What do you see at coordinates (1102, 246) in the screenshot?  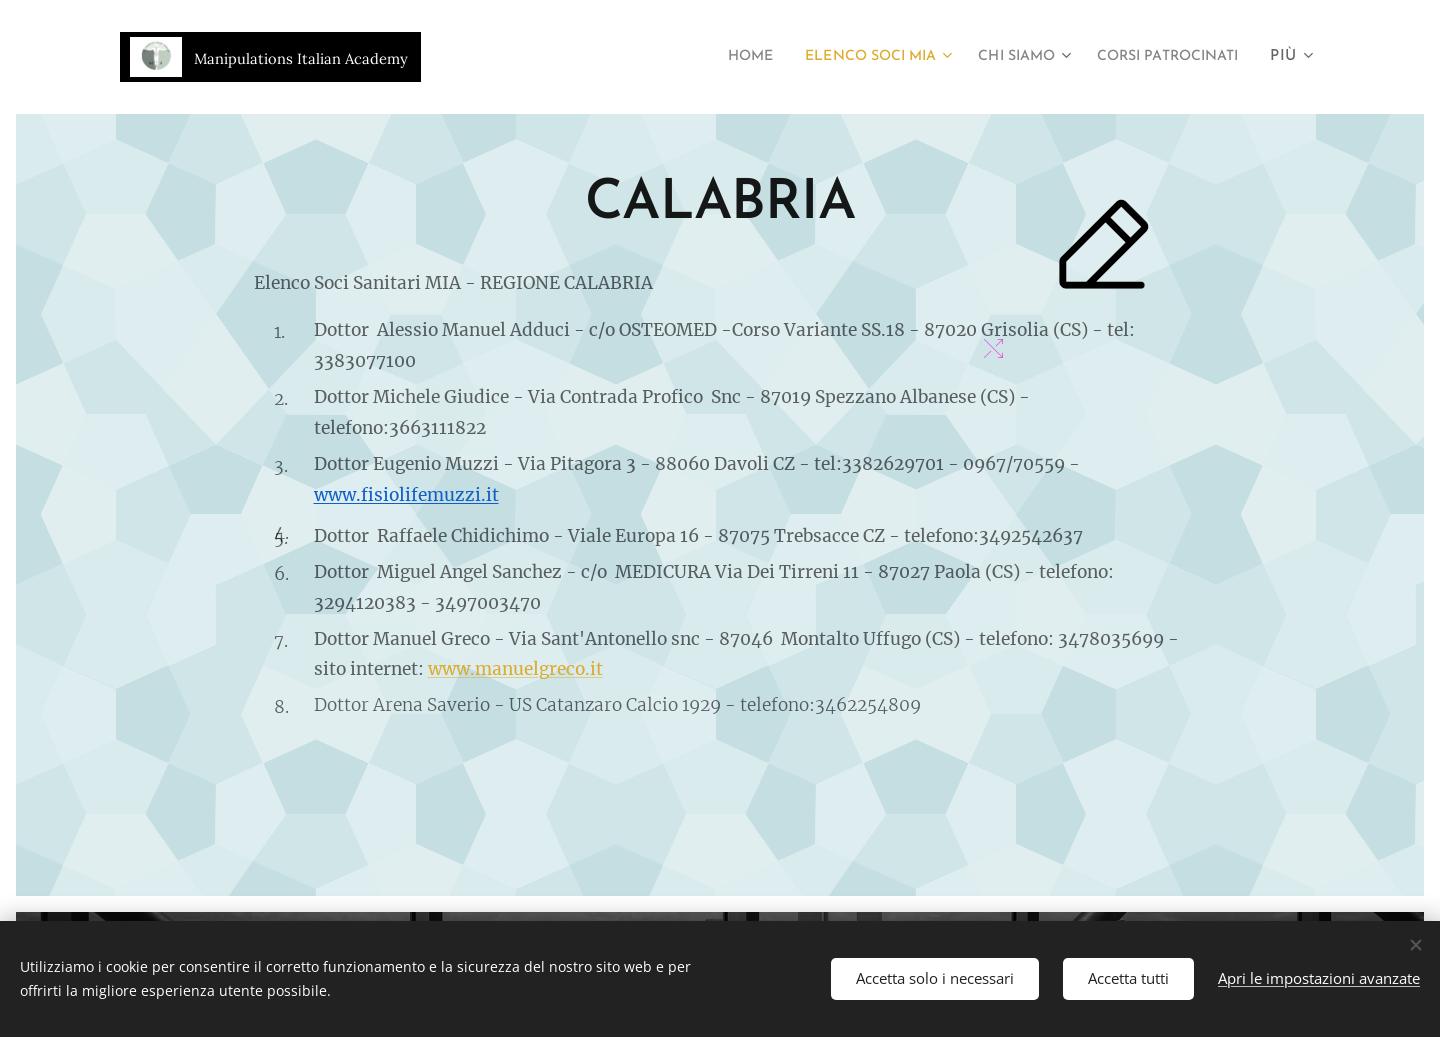 I see `edit text or content` at bounding box center [1102, 246].